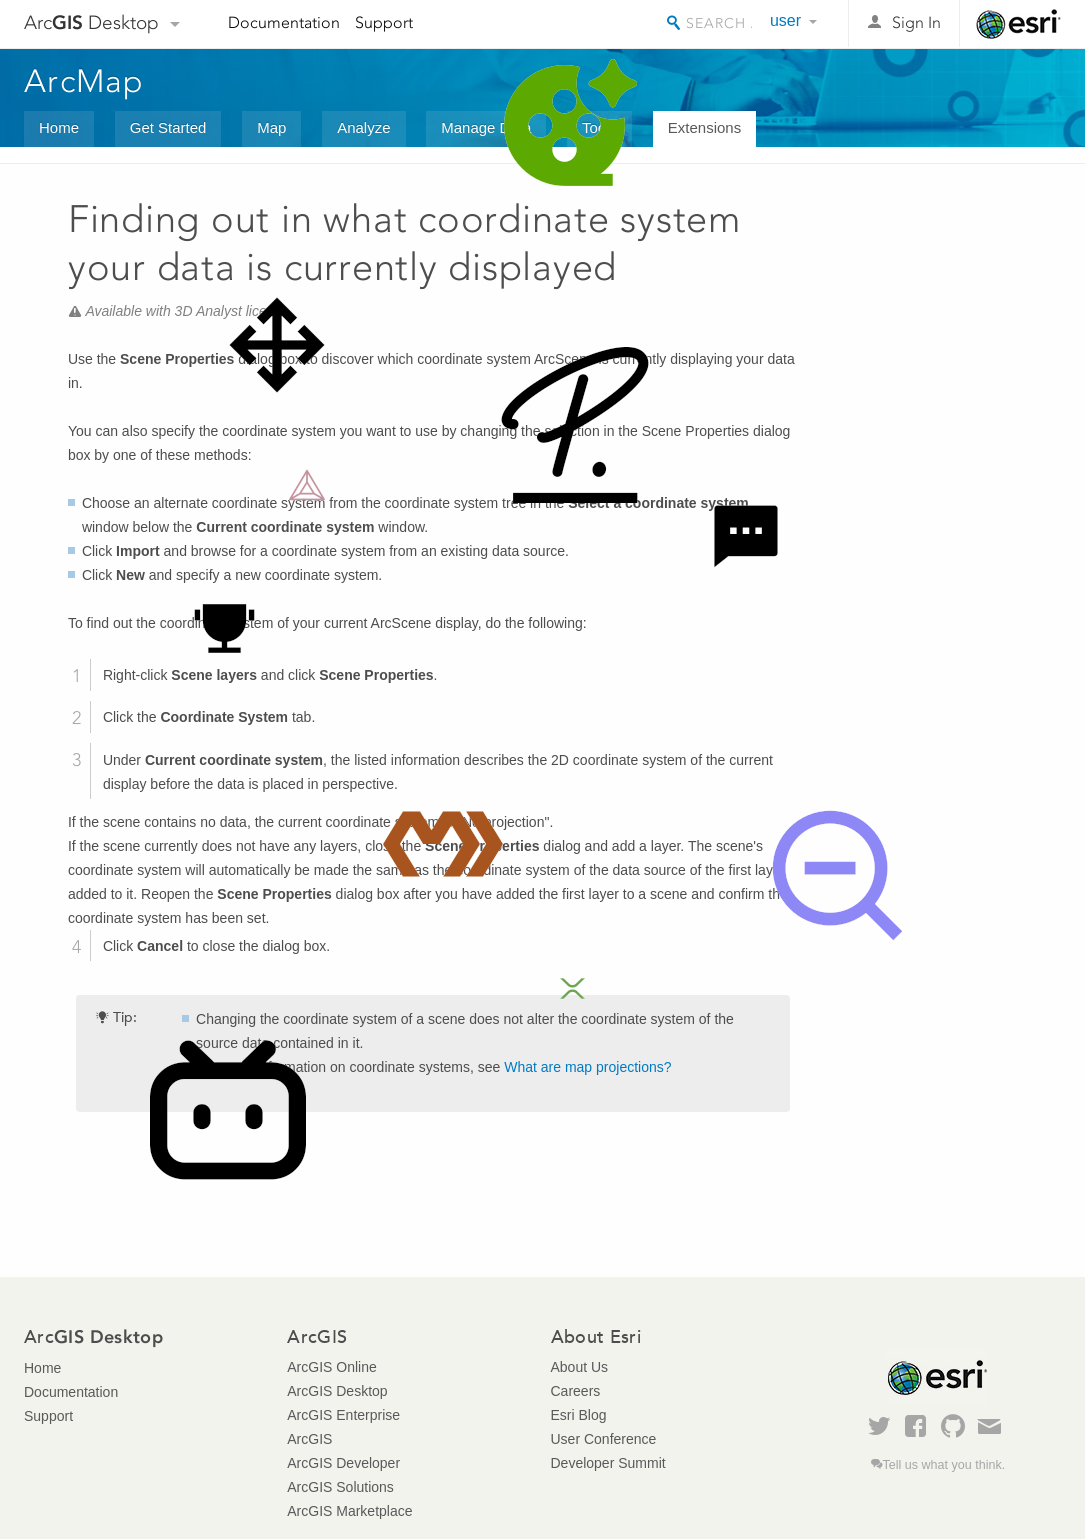  I want to click on marko javascript framework logo, so click(443, 844).